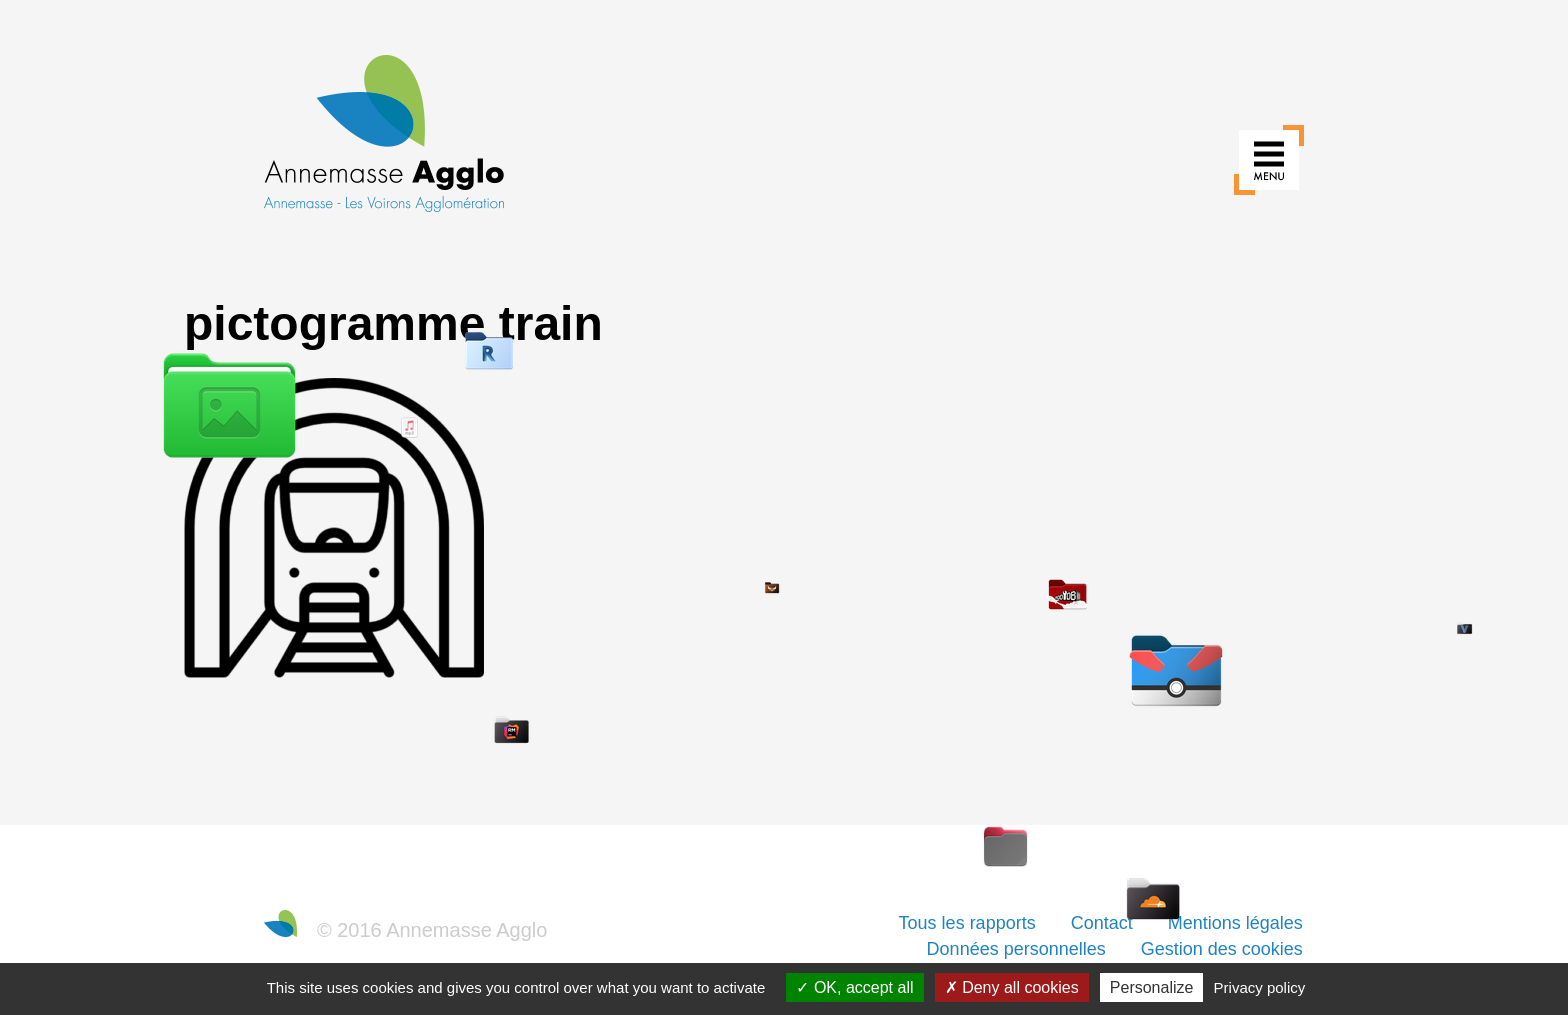  I want to click on folder for pokémon game files or saves, so click(1176, 673).